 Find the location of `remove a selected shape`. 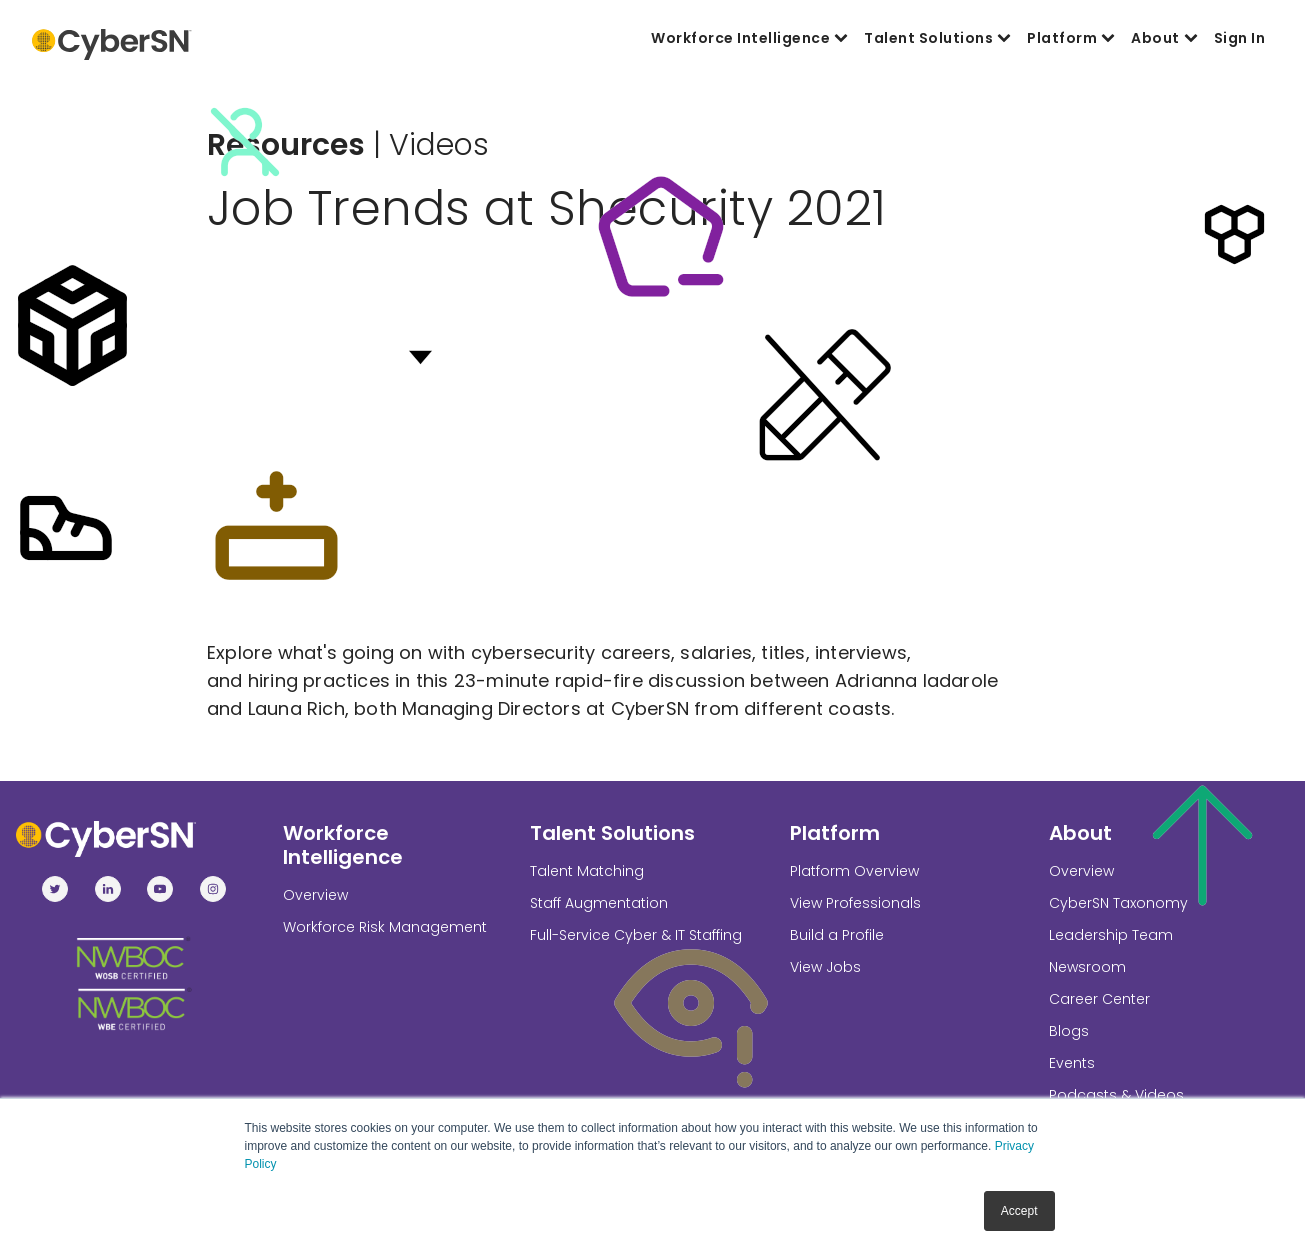

remove a selected shape is located at coordinates (661, 240).